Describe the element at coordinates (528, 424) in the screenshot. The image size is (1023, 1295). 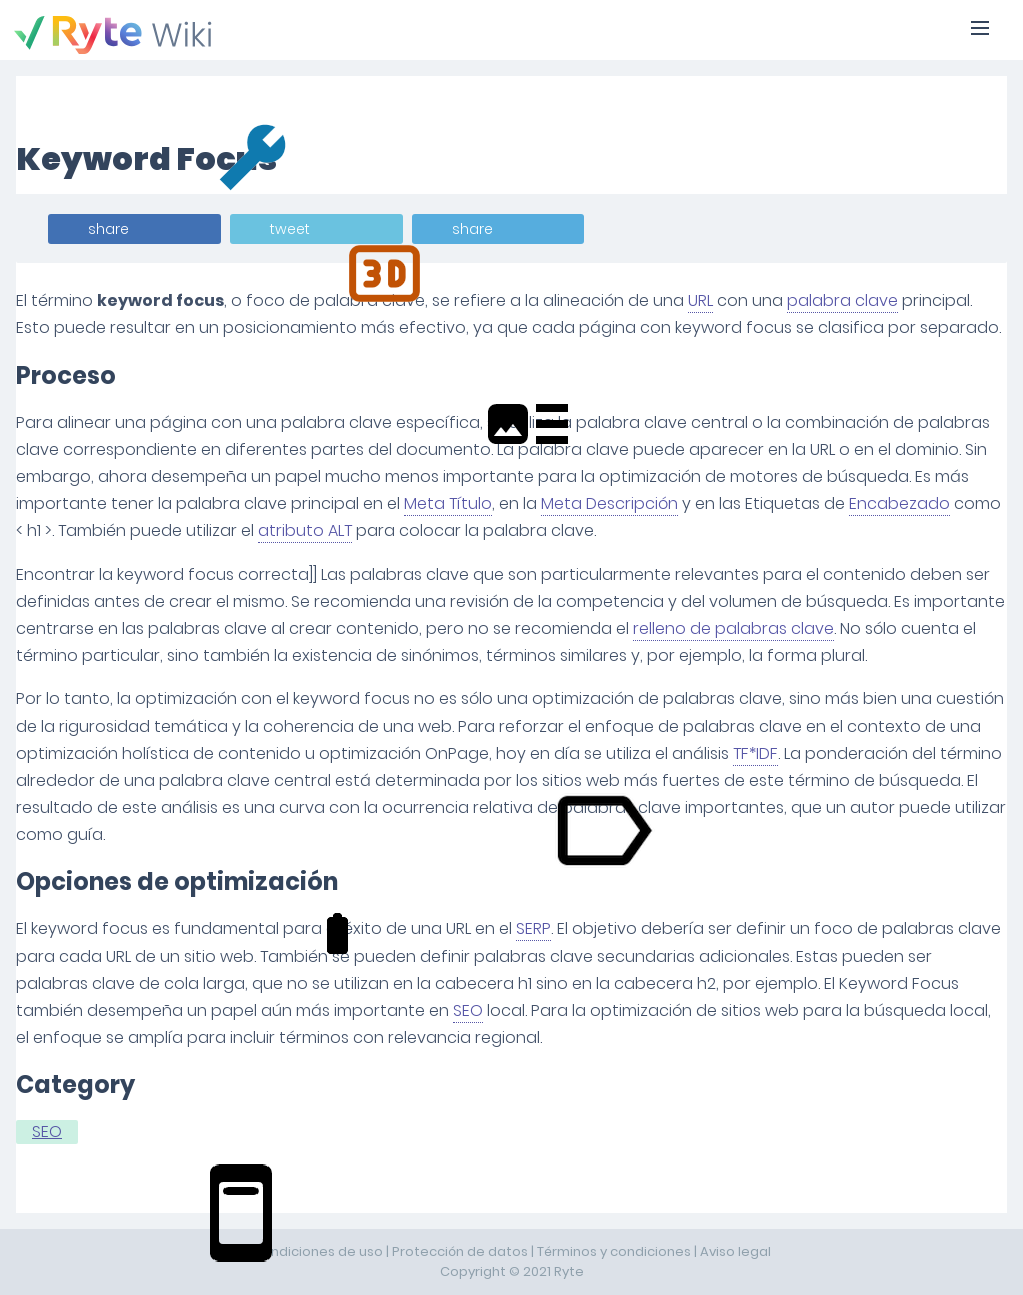
I see `view article or media with thumbnail preview` at that location.